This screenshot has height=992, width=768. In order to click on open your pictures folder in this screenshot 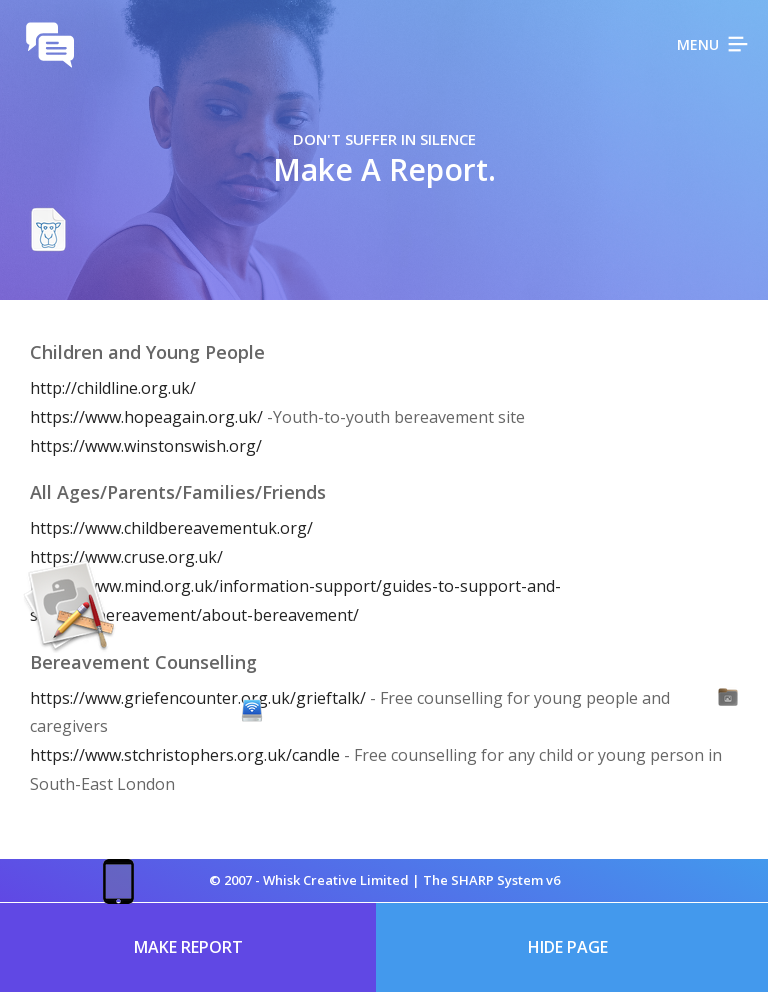, I will do `click(728, 697)`.